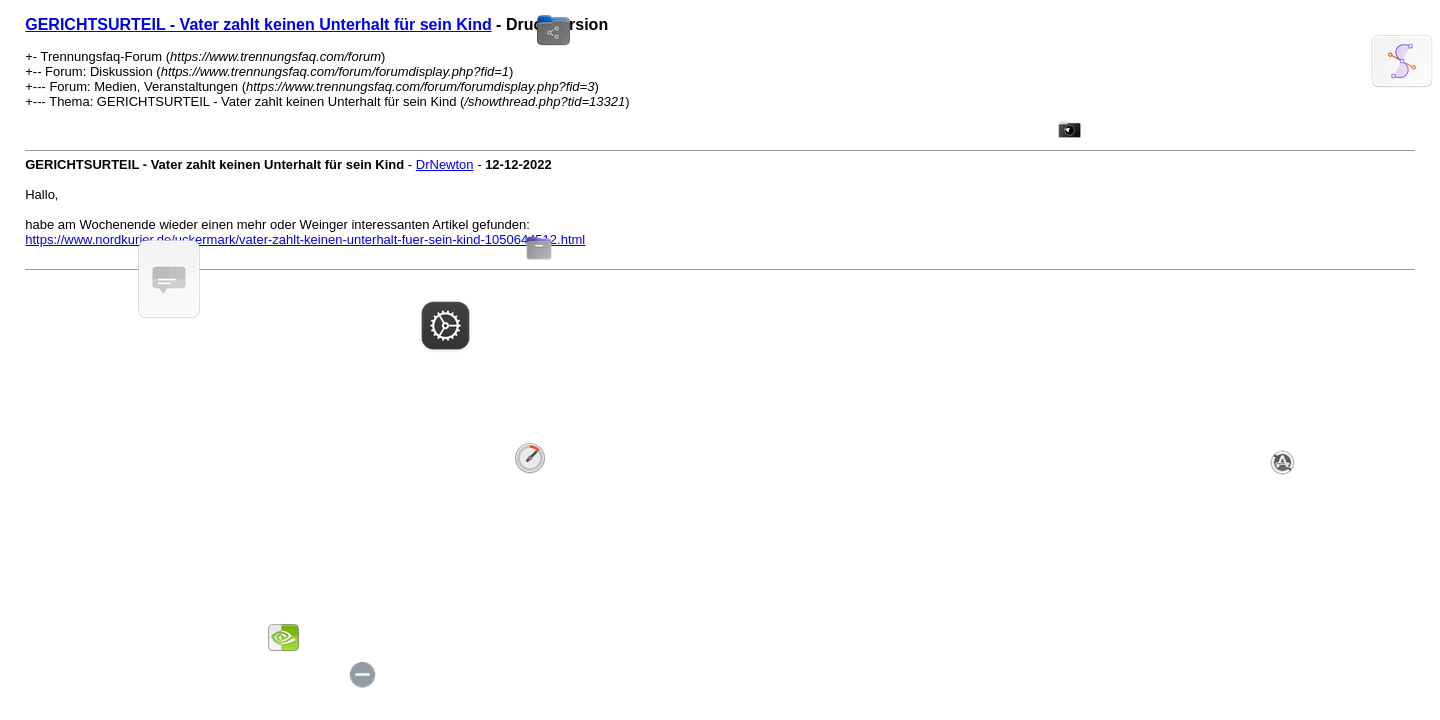  Describe the element at coordinates (553, 29) in the screenshot. I see `open your public shared folder` at that location.